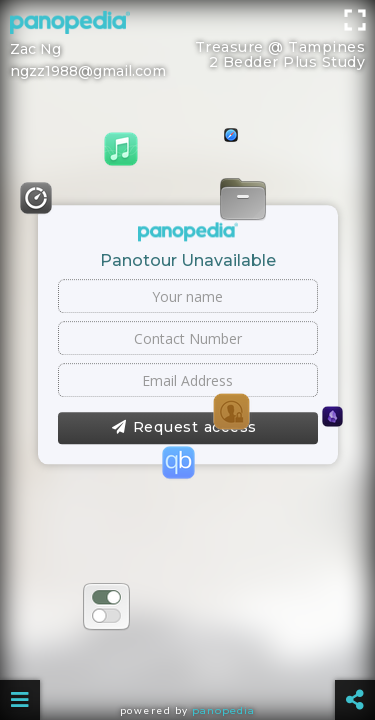  Describe the element at coordinates (121, 149) in the screenshot. I see `open lx music desktop app` at that location.